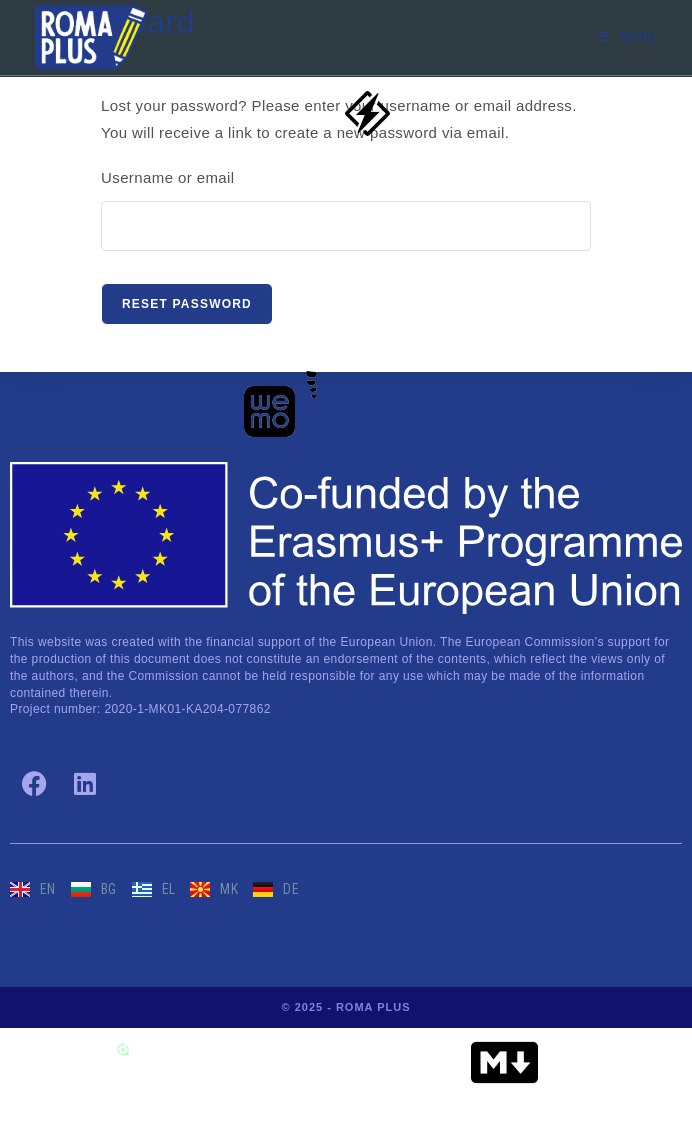 The image size is (692, 1122). What do you see at coordinates (367, 113) in the screenshot?
I see `honeybadger application monitoring service logo` at bounding box center [367, 113].